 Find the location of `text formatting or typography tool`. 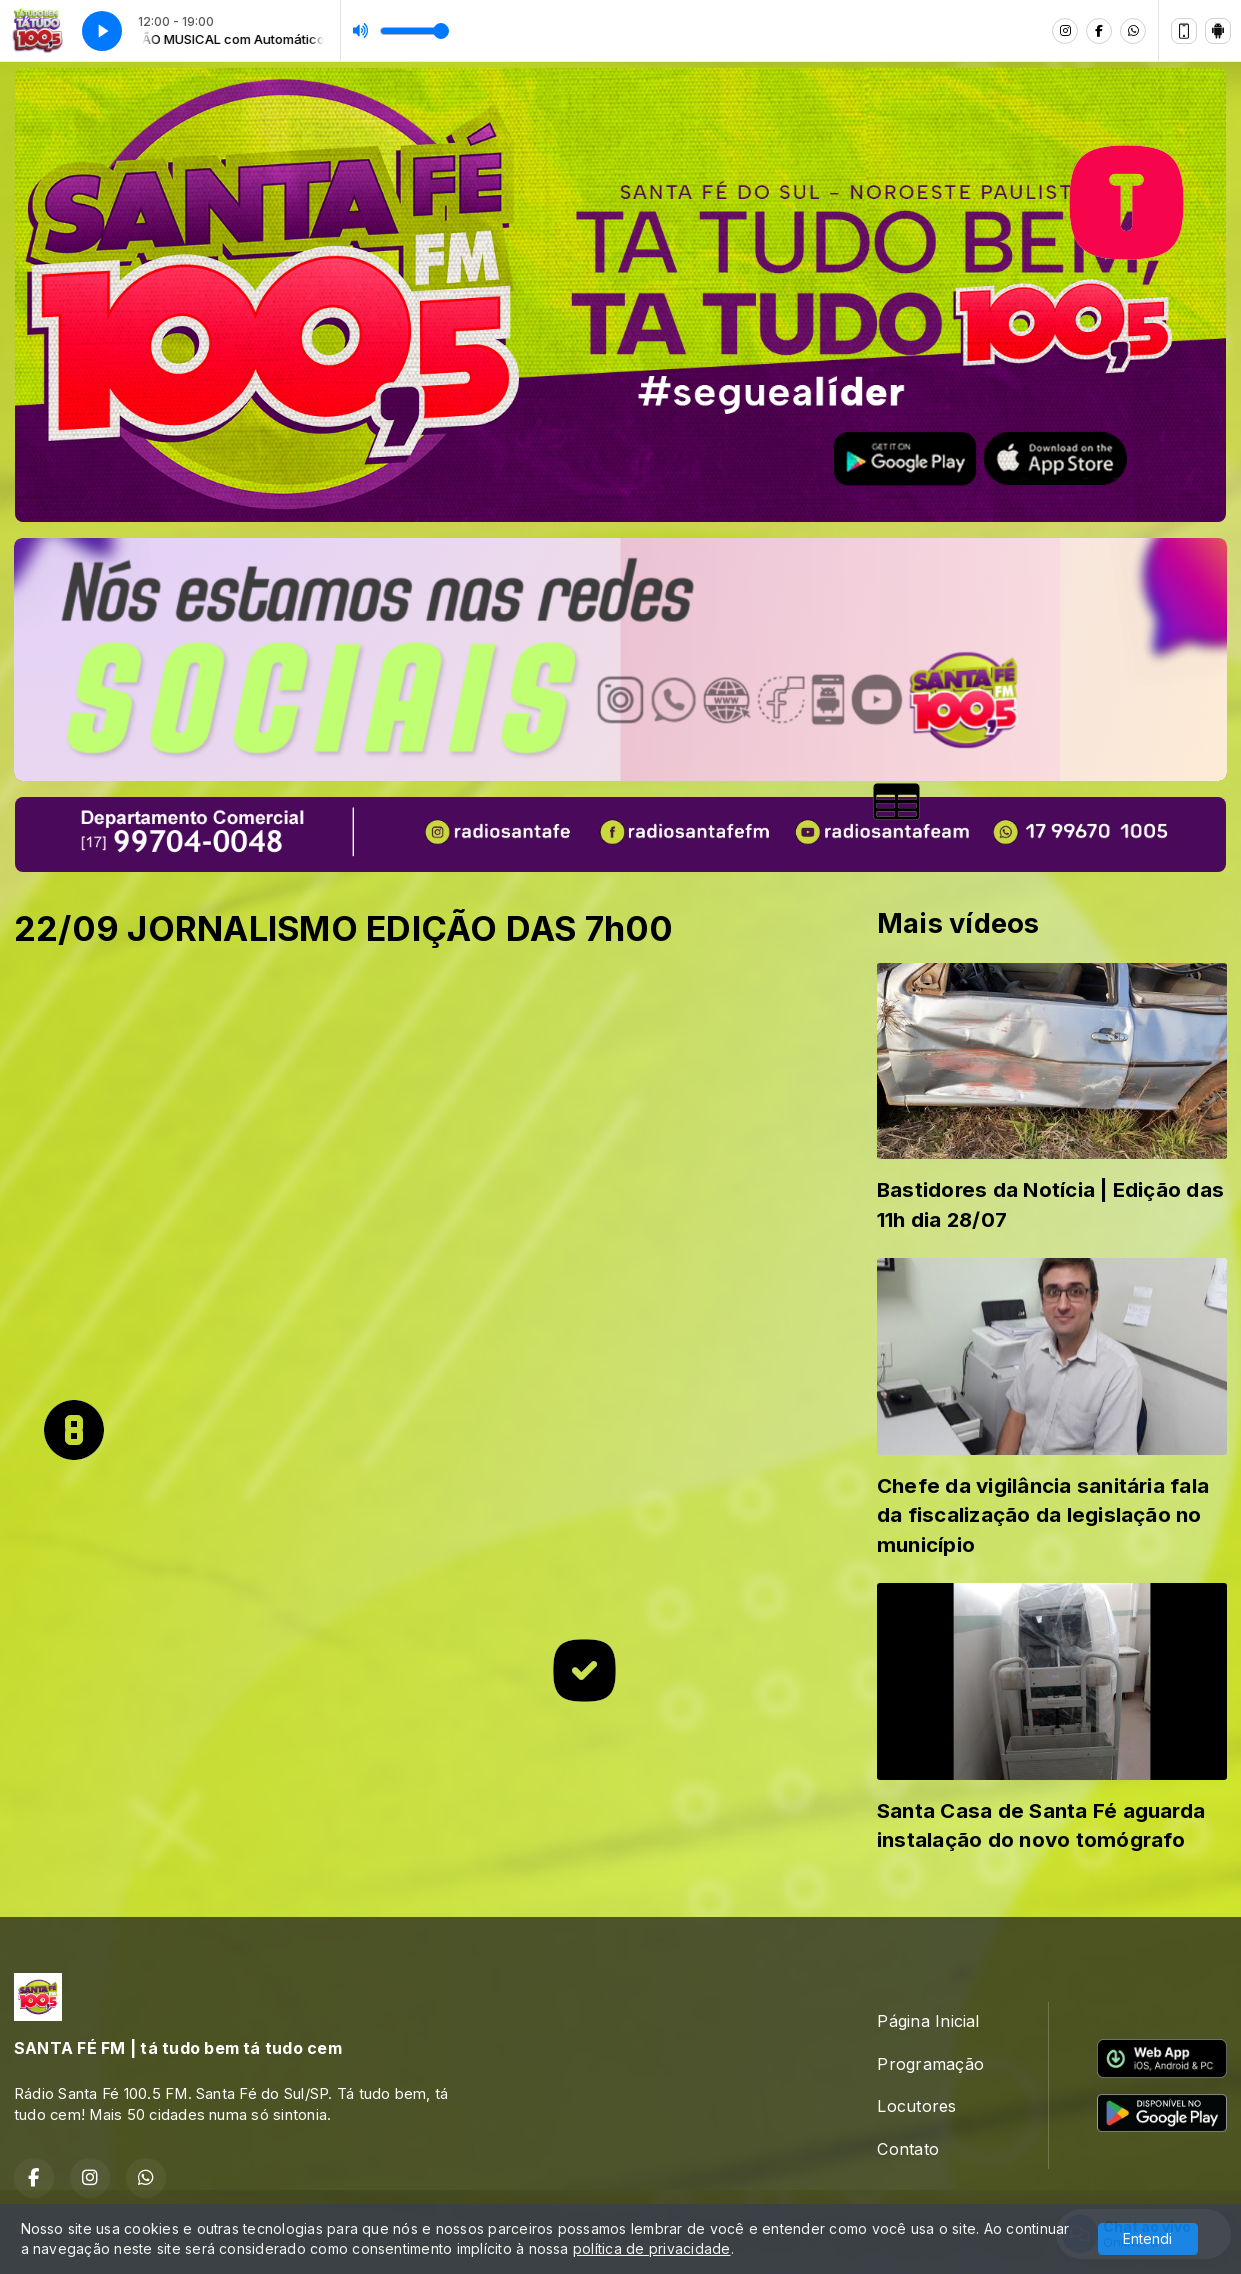

text formatting or typography tool is located at coordinates (1126, 202).